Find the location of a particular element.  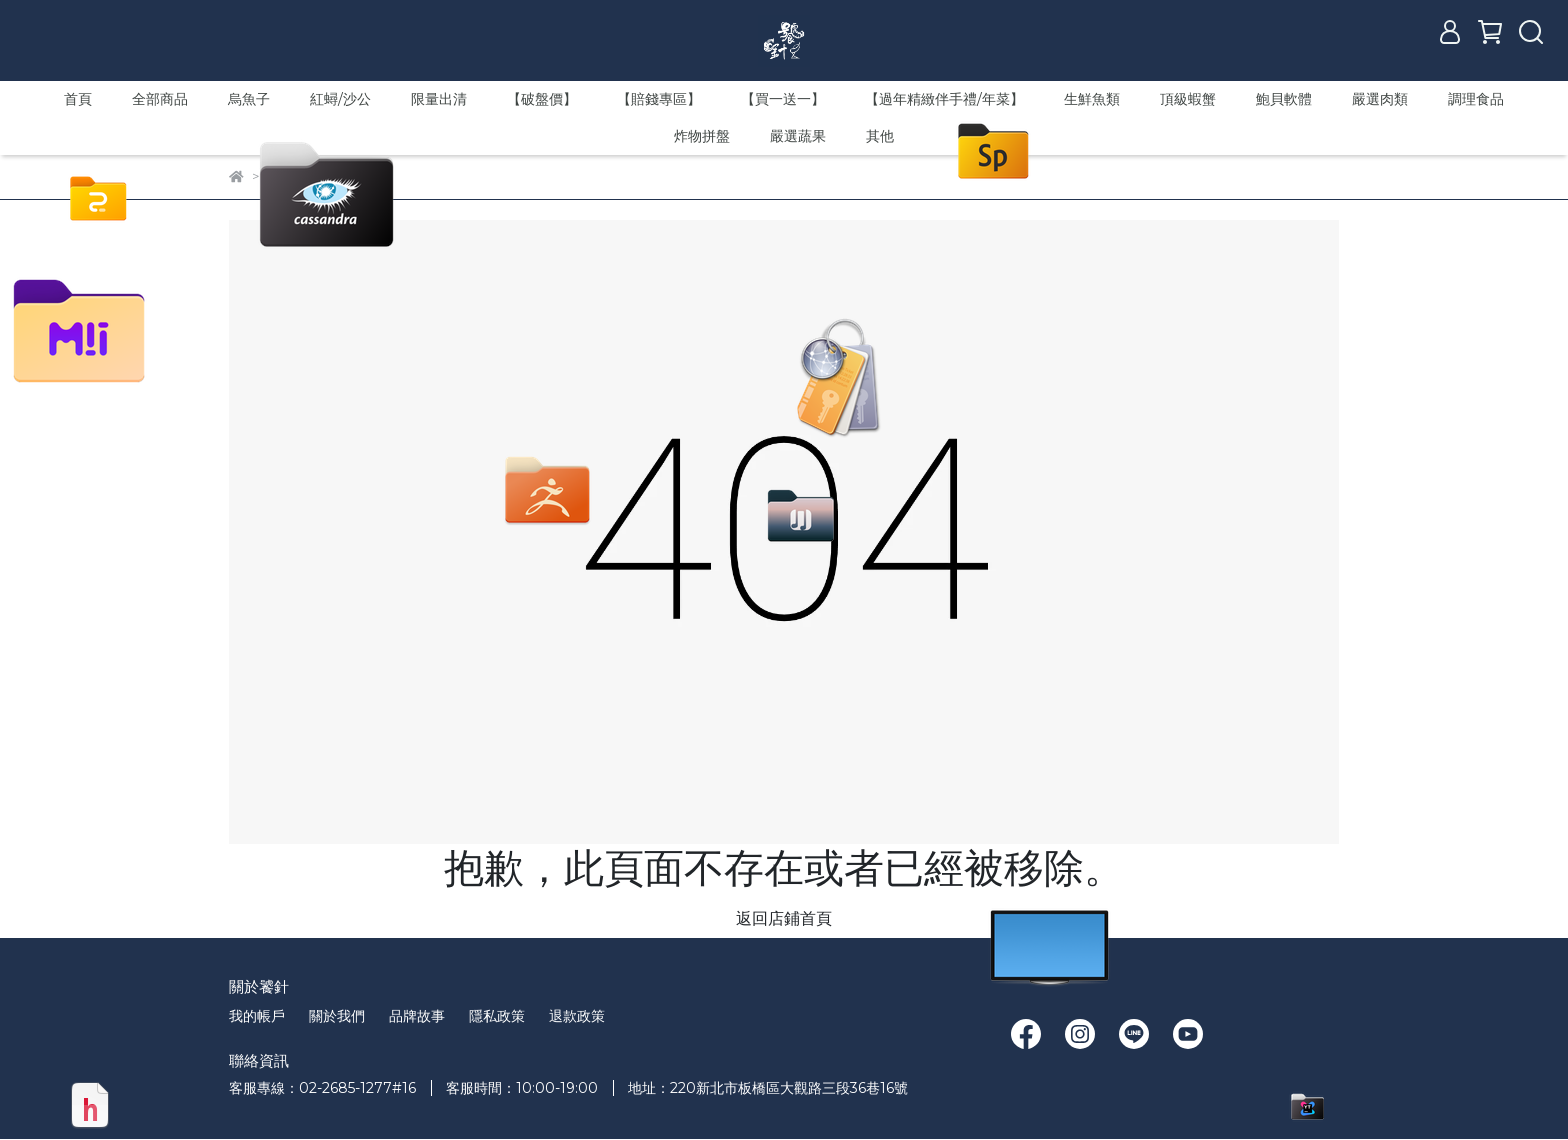

open Cassandra database project folder is located at coordinates (326, 198).